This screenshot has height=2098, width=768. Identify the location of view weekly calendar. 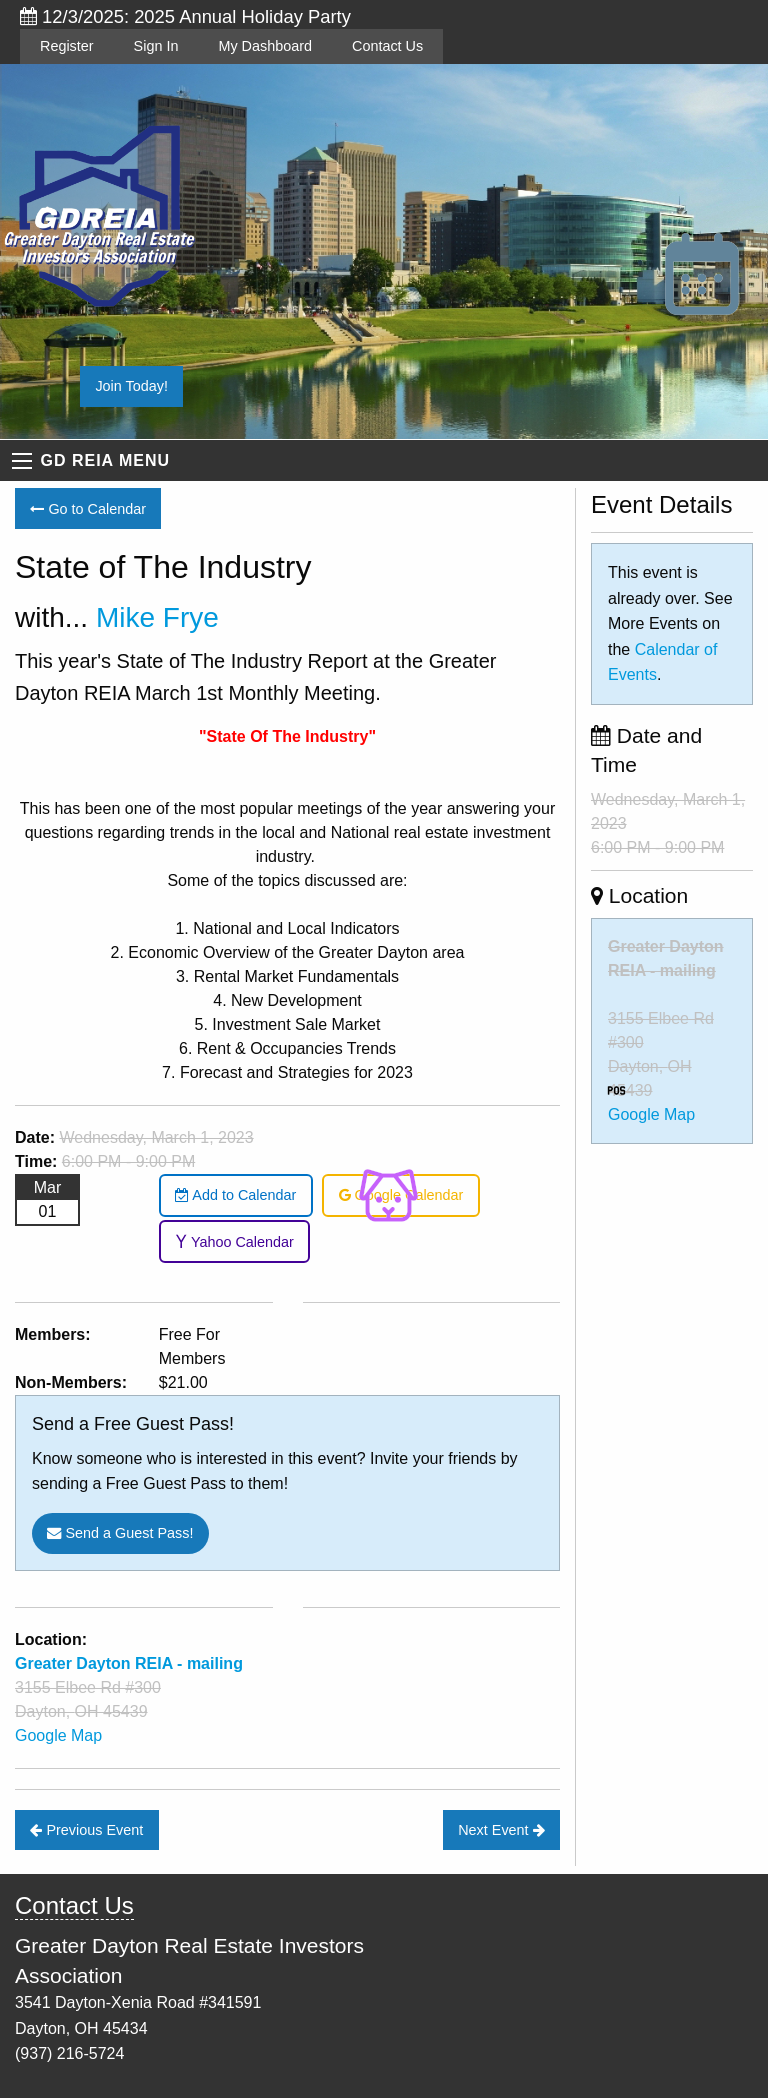
(702, 274).